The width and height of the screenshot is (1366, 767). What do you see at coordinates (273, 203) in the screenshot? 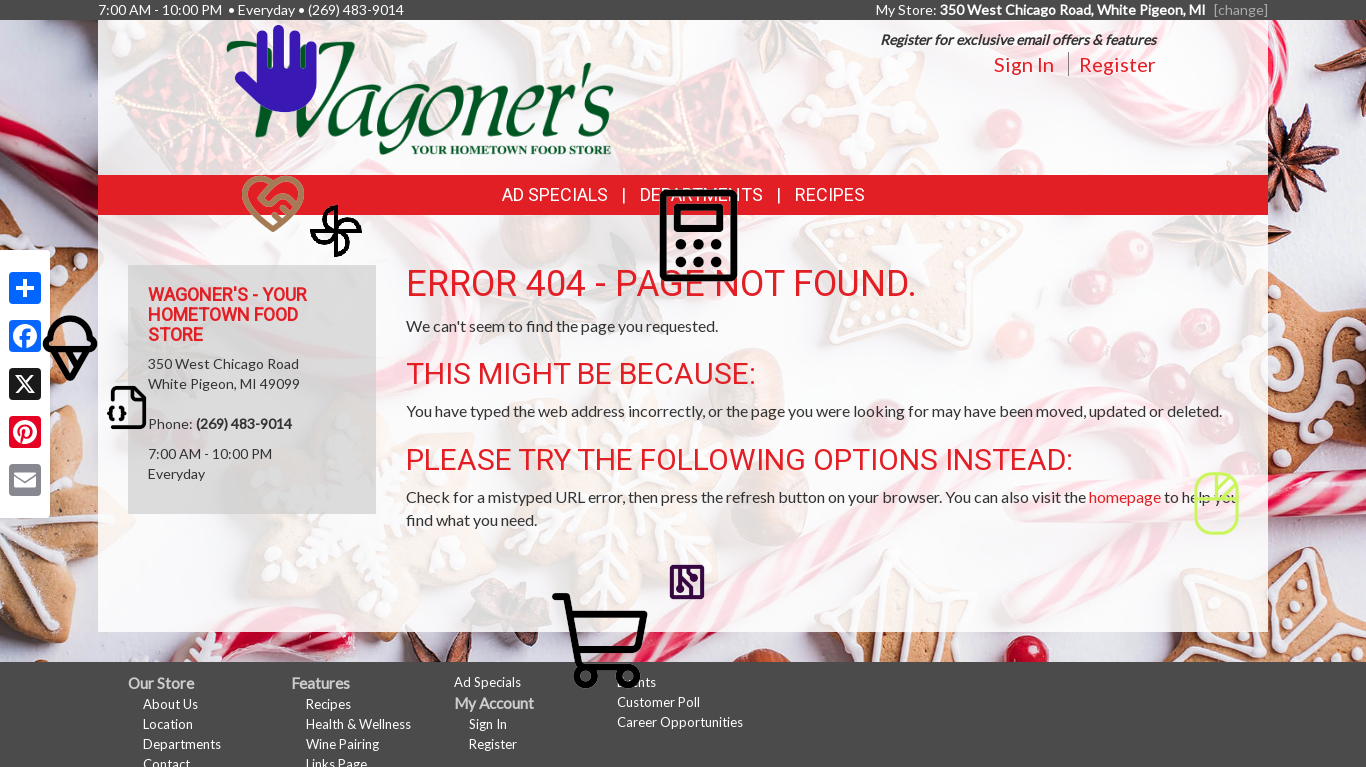
I see `view community code of conduct` at bounding box center [273, 203].